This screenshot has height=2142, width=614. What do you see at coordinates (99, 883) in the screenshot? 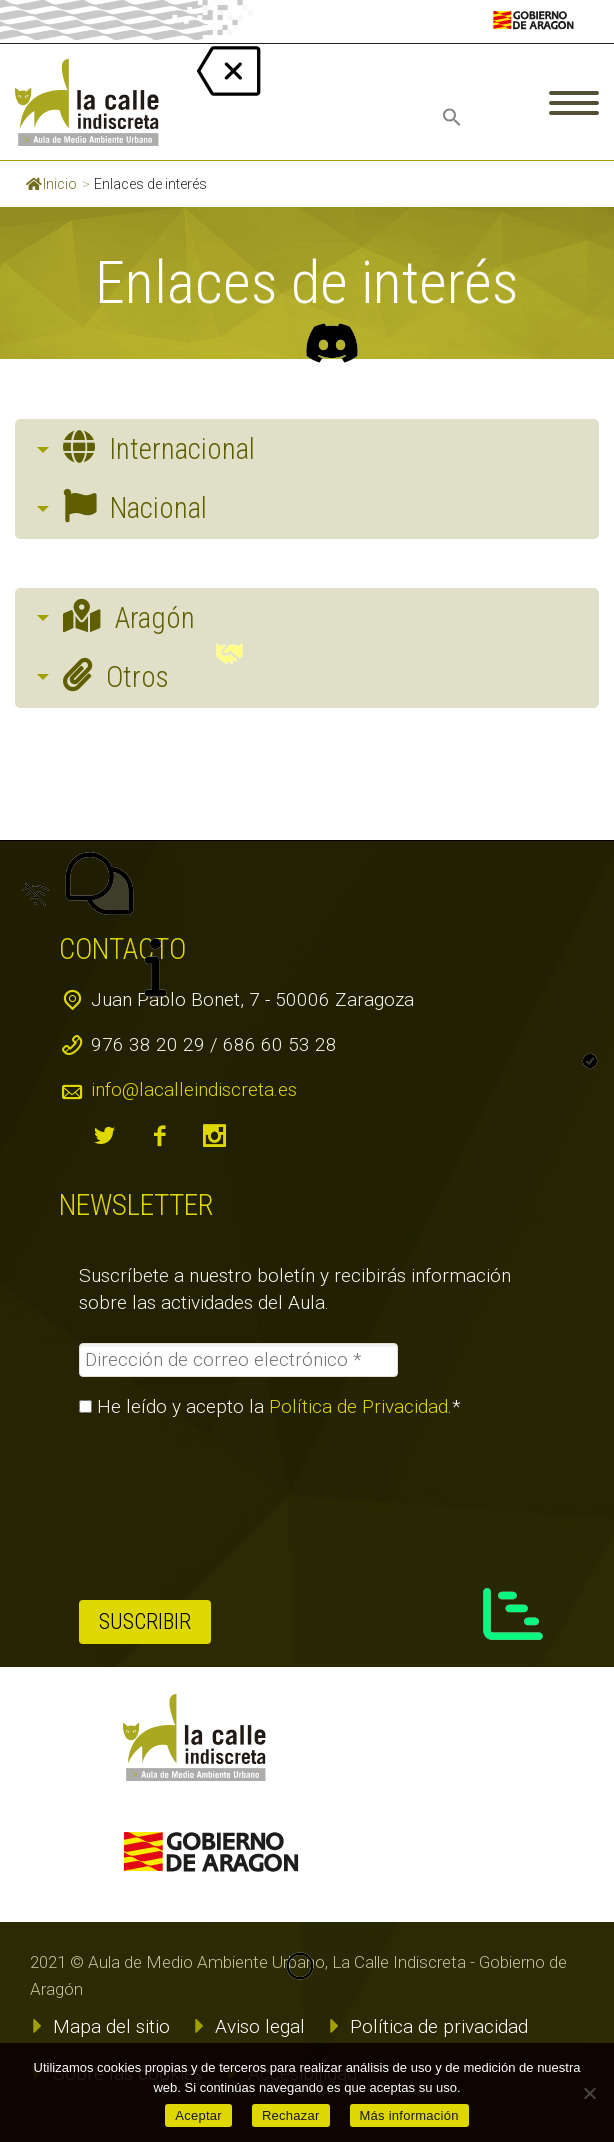
I see `open chat or messaging` at bounding box center [99, 883].